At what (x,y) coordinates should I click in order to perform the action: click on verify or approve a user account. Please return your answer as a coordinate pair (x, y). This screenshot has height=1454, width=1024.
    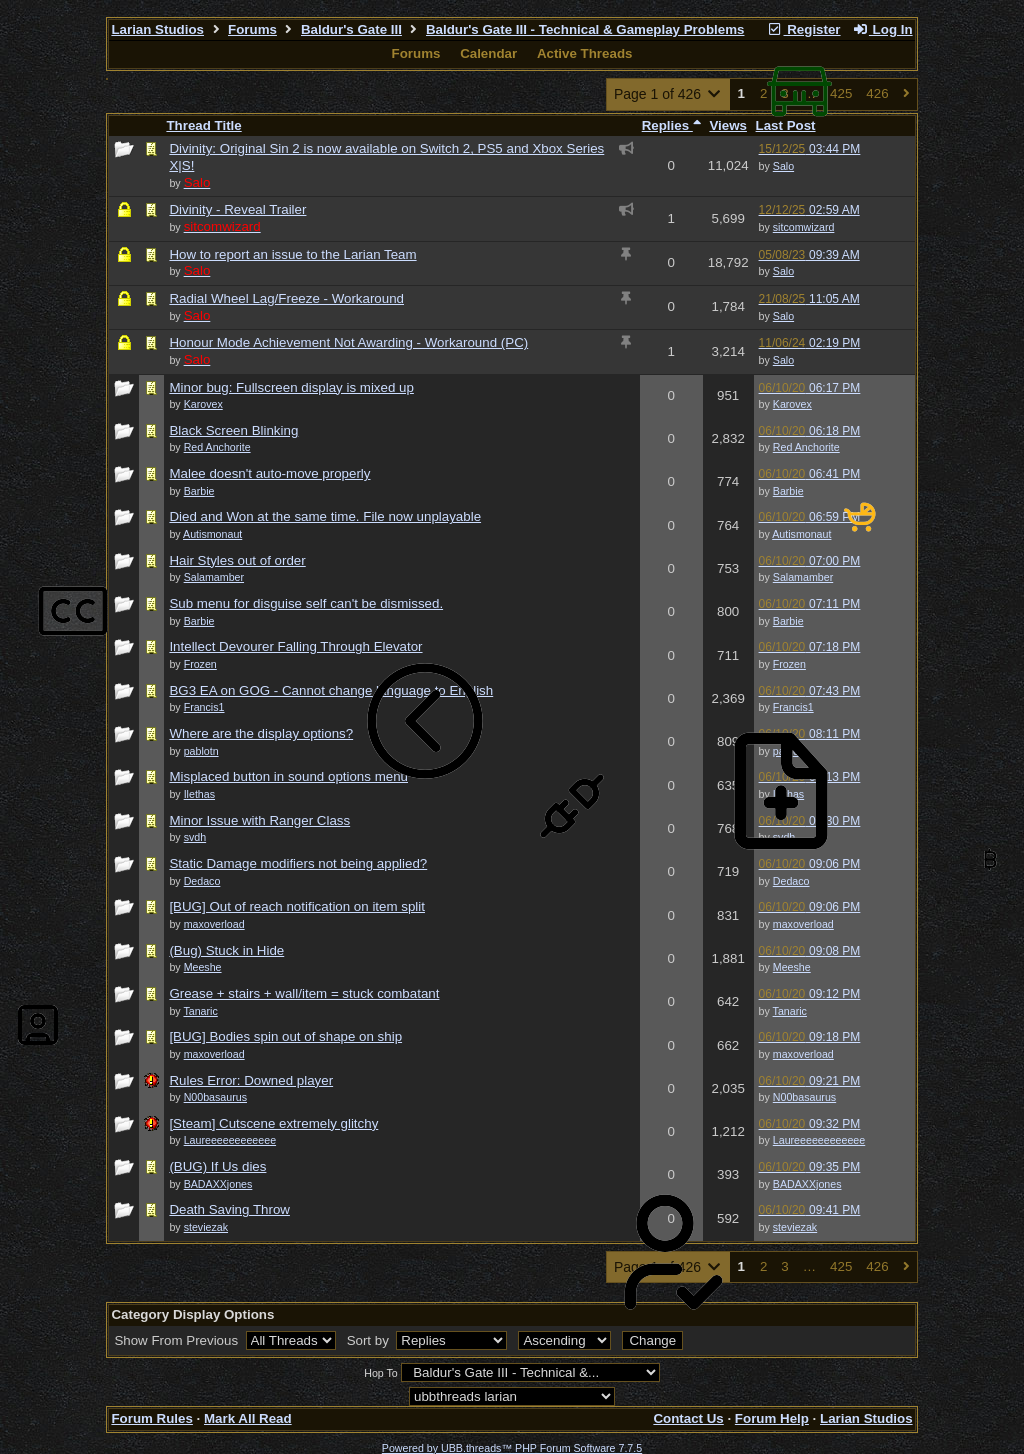
    Looking at the image, I should click on (665, 1252).